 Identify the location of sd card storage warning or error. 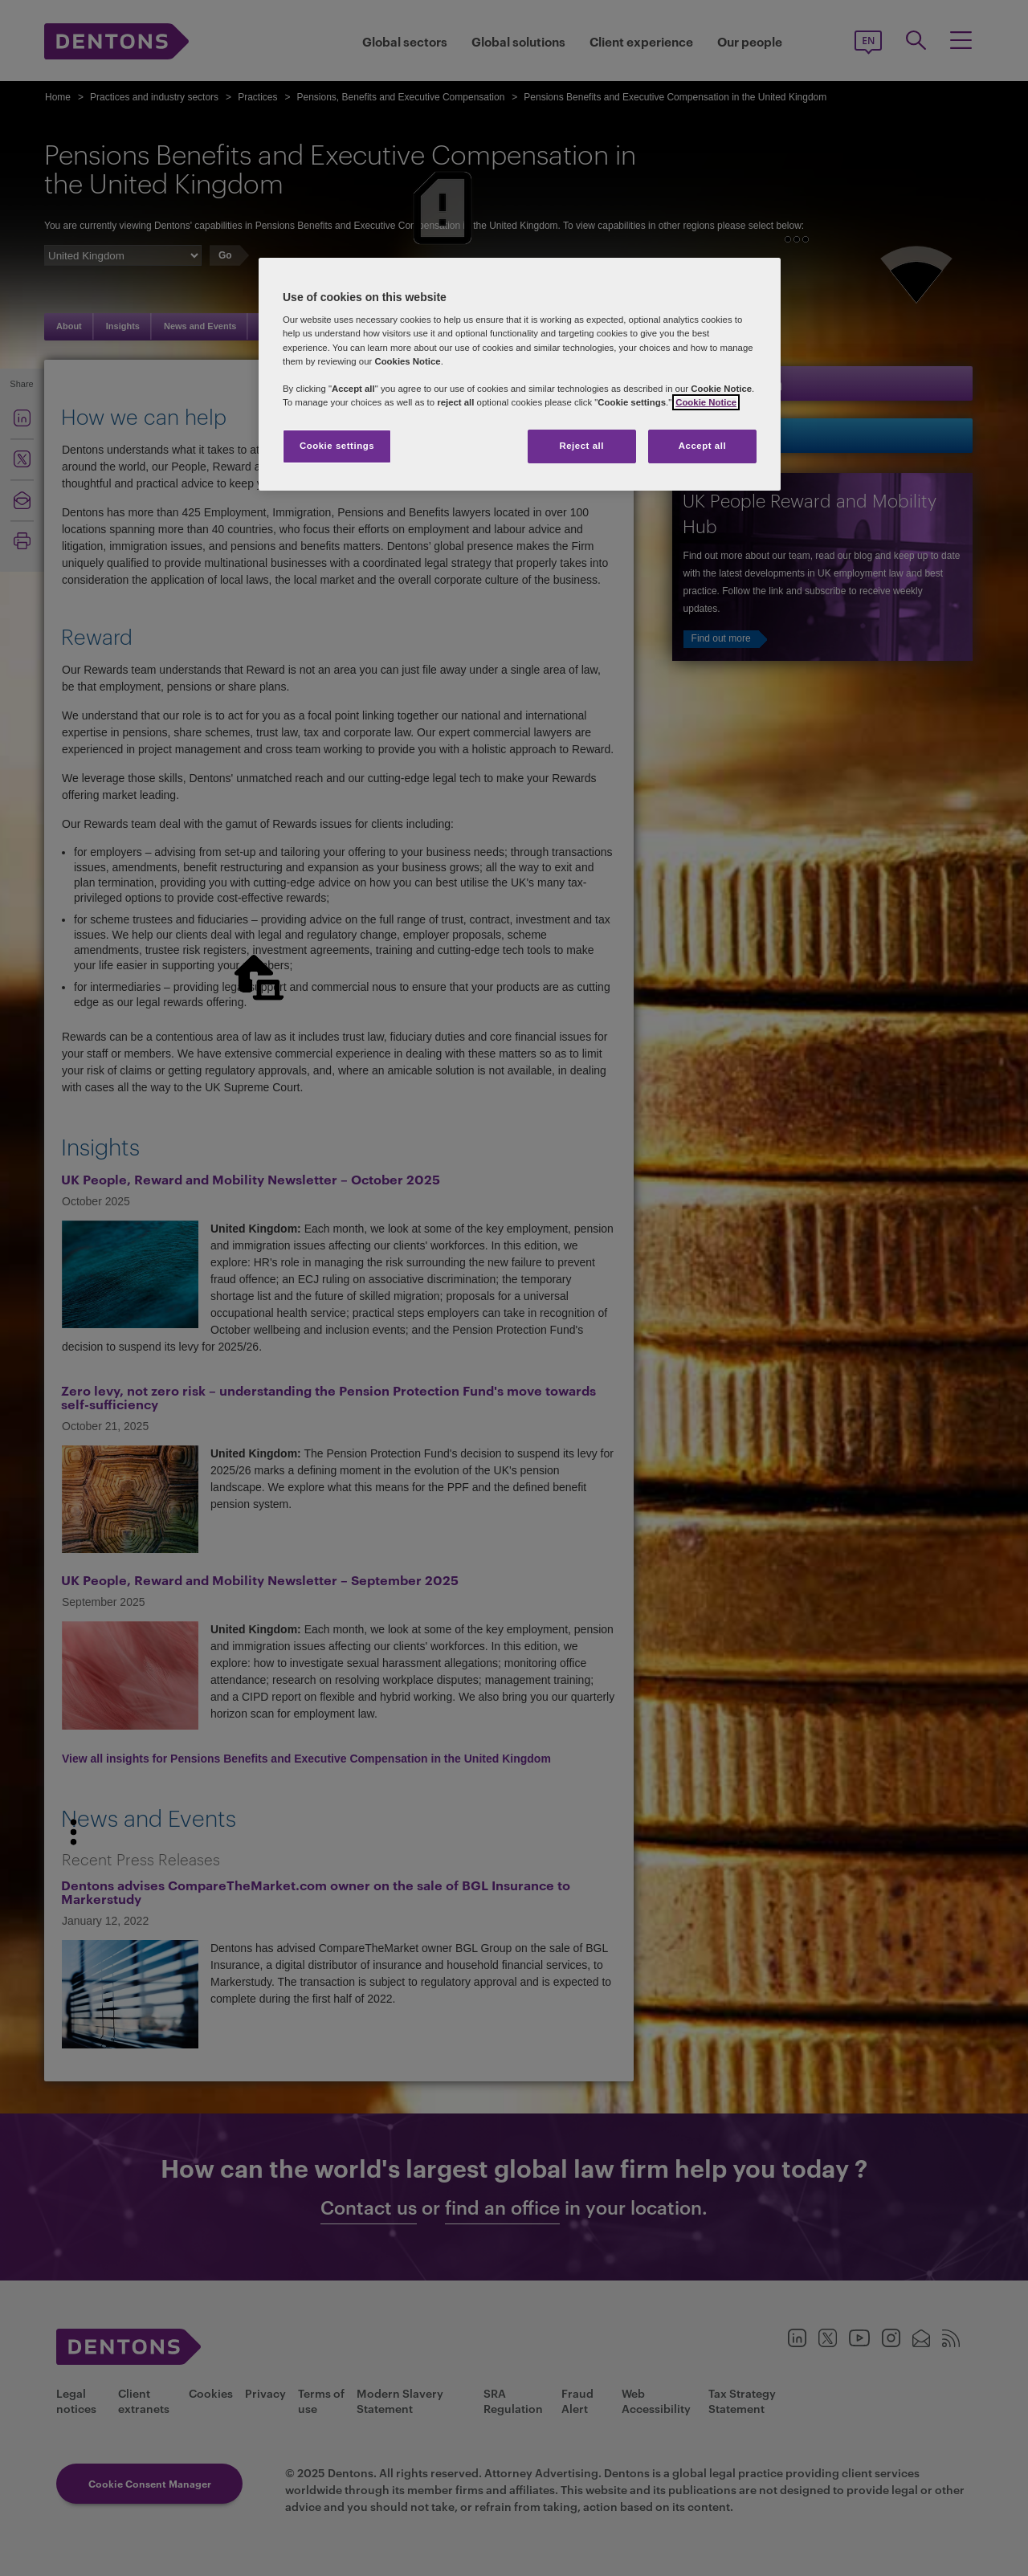
(443, 208).